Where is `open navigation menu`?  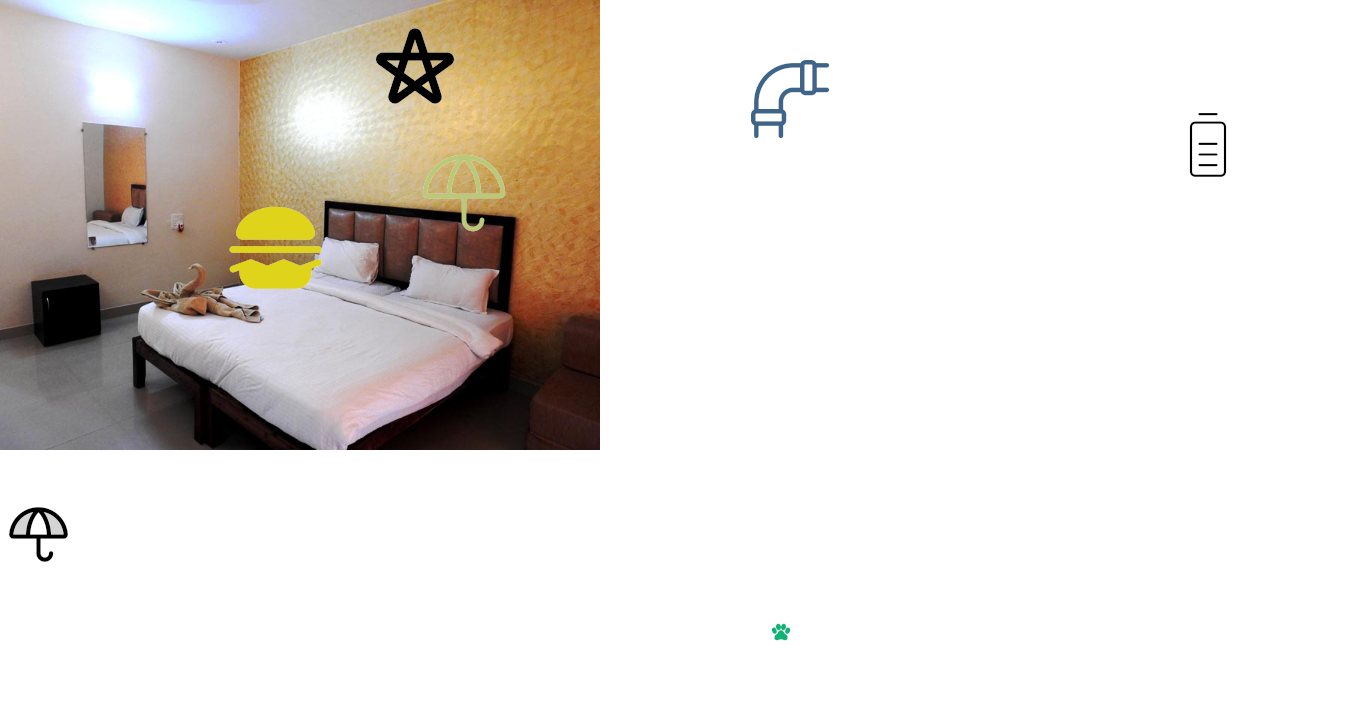 open navigation menu is located at coordinates (275, 249).